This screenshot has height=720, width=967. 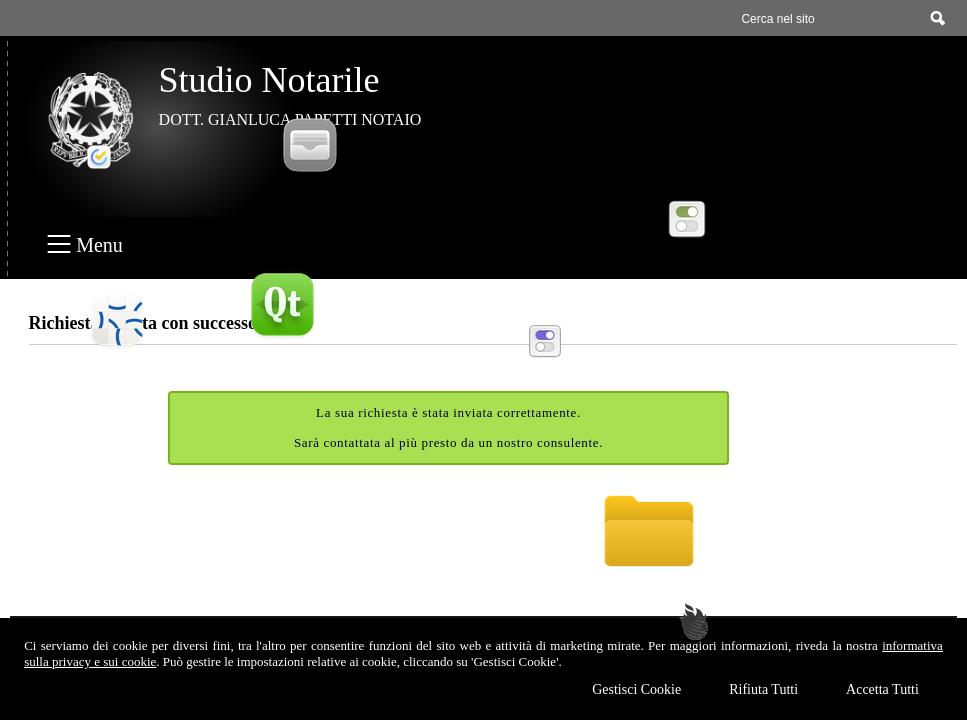 What do you see at coordinates (99, 157) in the screenshot?
I see `open ticktick task manager app` at bounding box center [99, 157].